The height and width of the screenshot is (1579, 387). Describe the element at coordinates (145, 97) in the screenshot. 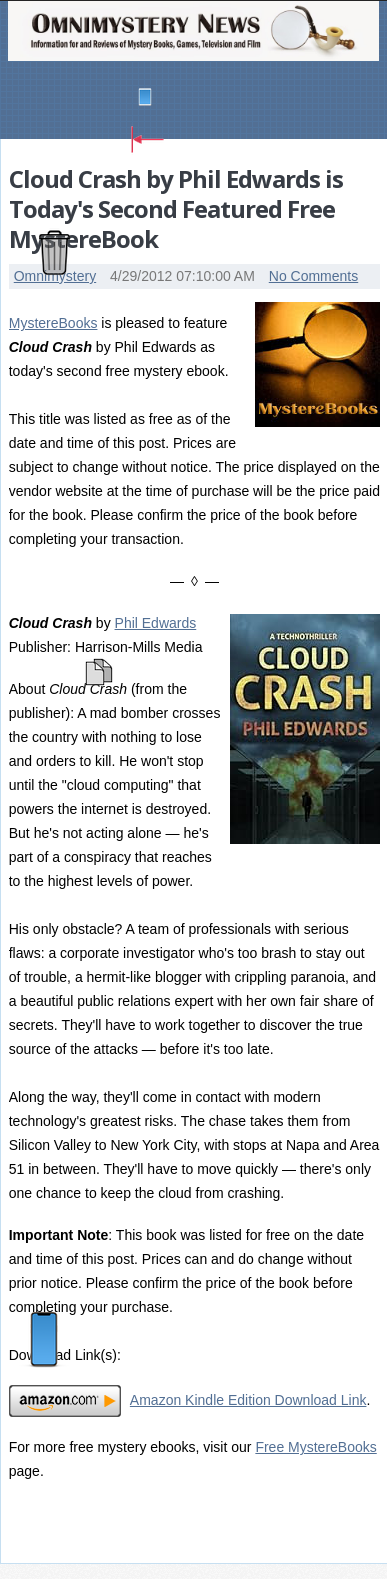

I see `iPad Pro device connected via wifi` at that location.